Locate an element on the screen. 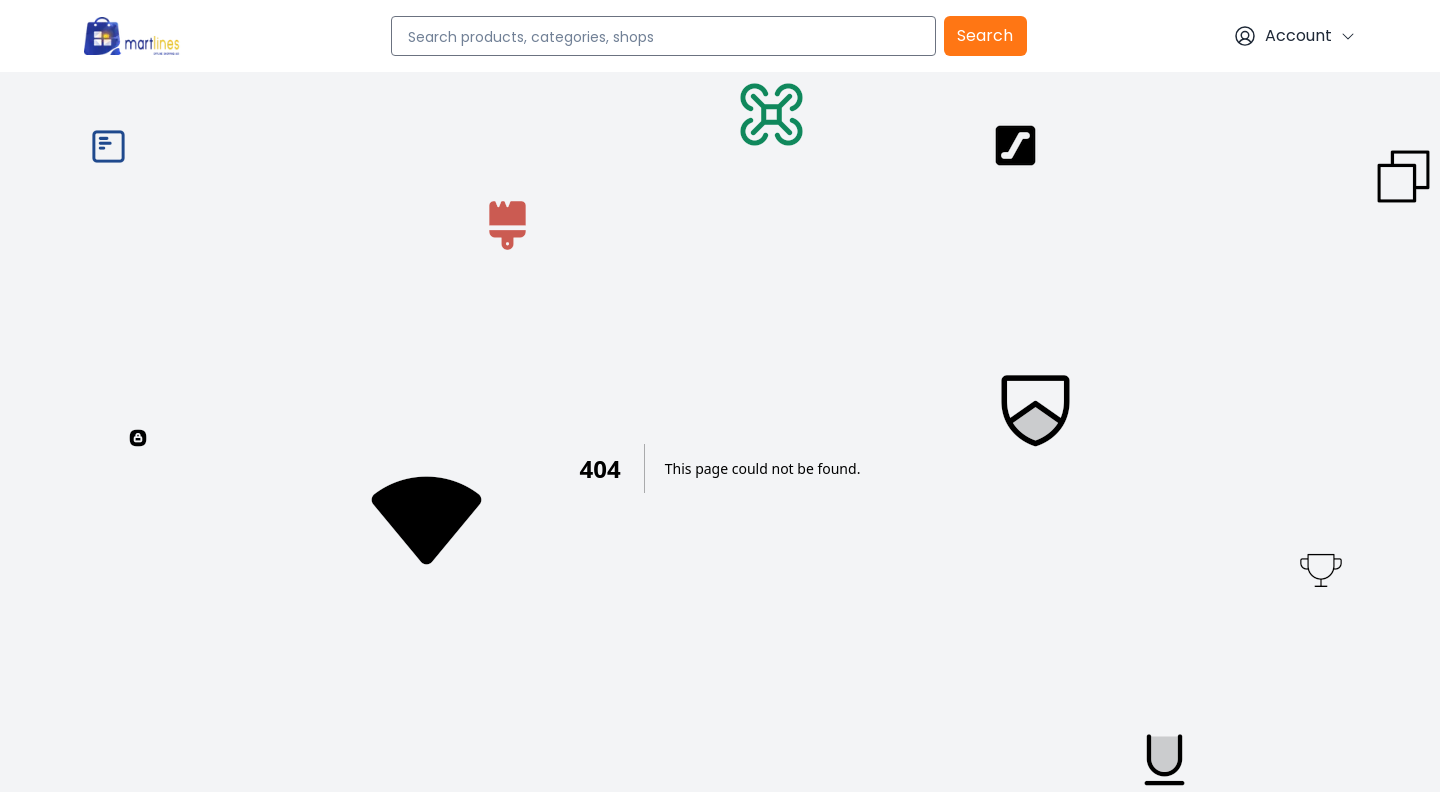  indicates strong wifi signal strength is located at coordinates (426, 520).